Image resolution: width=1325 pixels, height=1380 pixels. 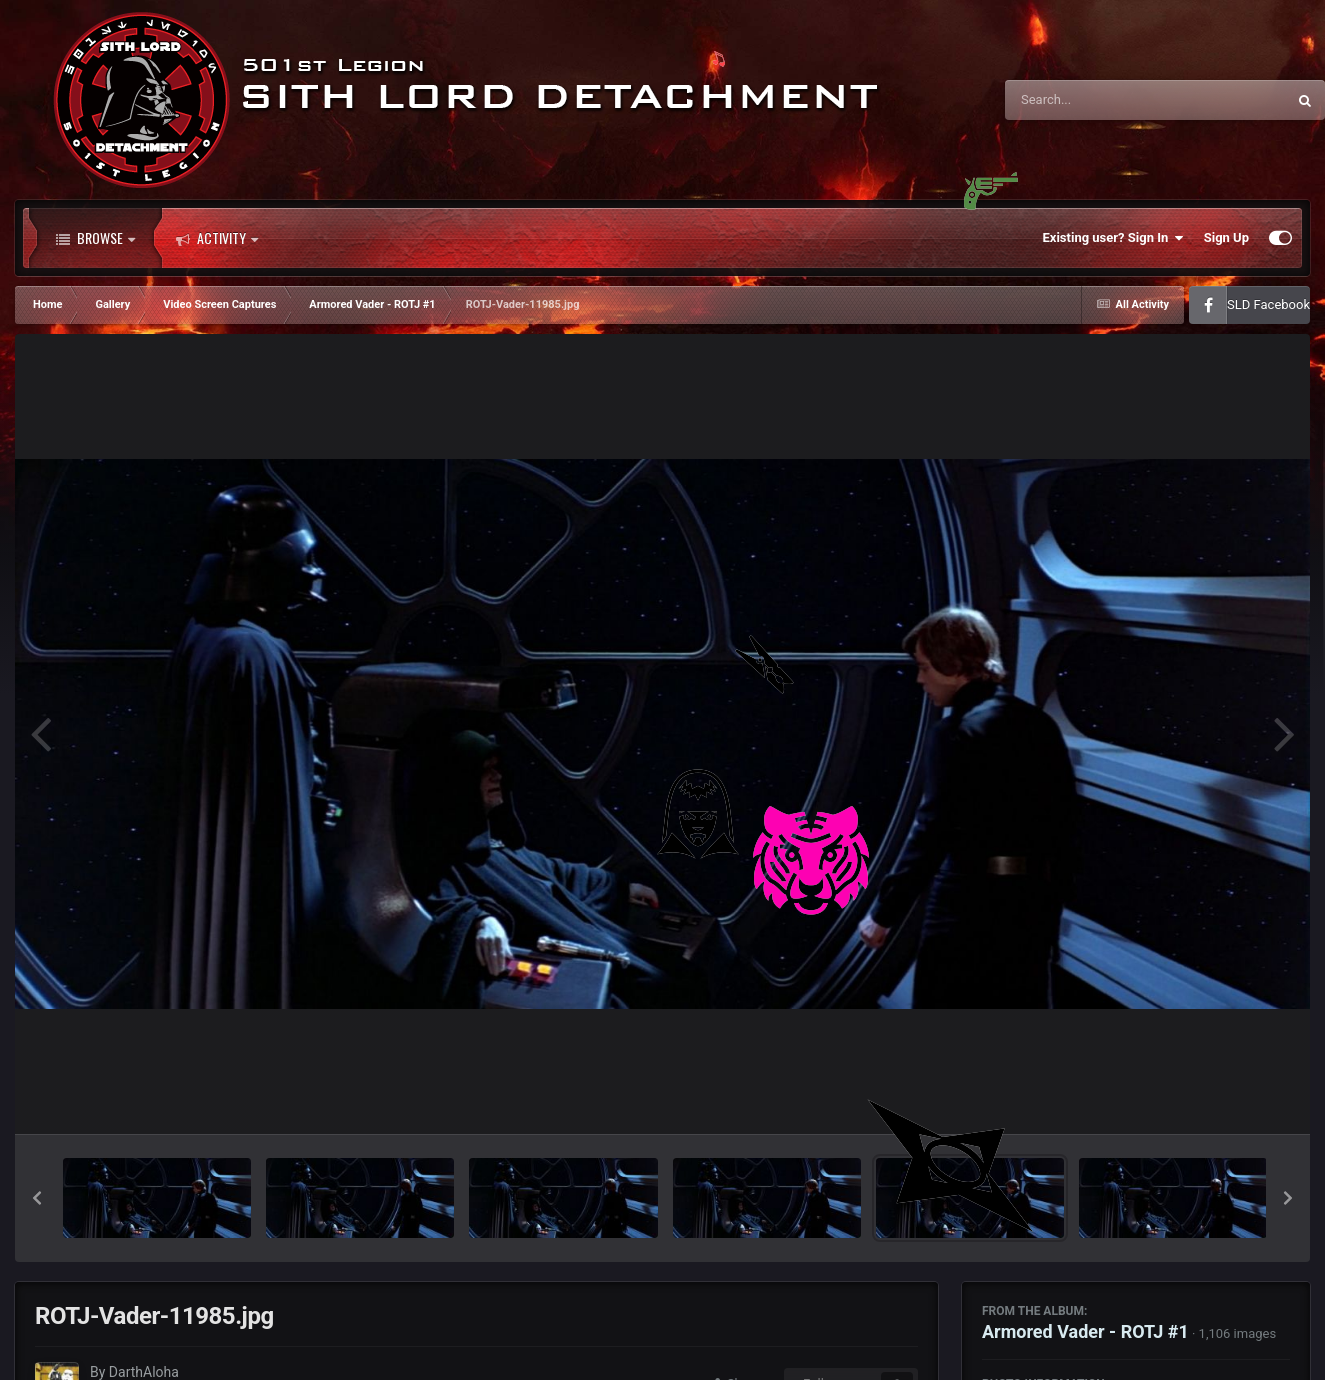 I want to click on browse romantic or love-themed music, so click(x=719, y=59).